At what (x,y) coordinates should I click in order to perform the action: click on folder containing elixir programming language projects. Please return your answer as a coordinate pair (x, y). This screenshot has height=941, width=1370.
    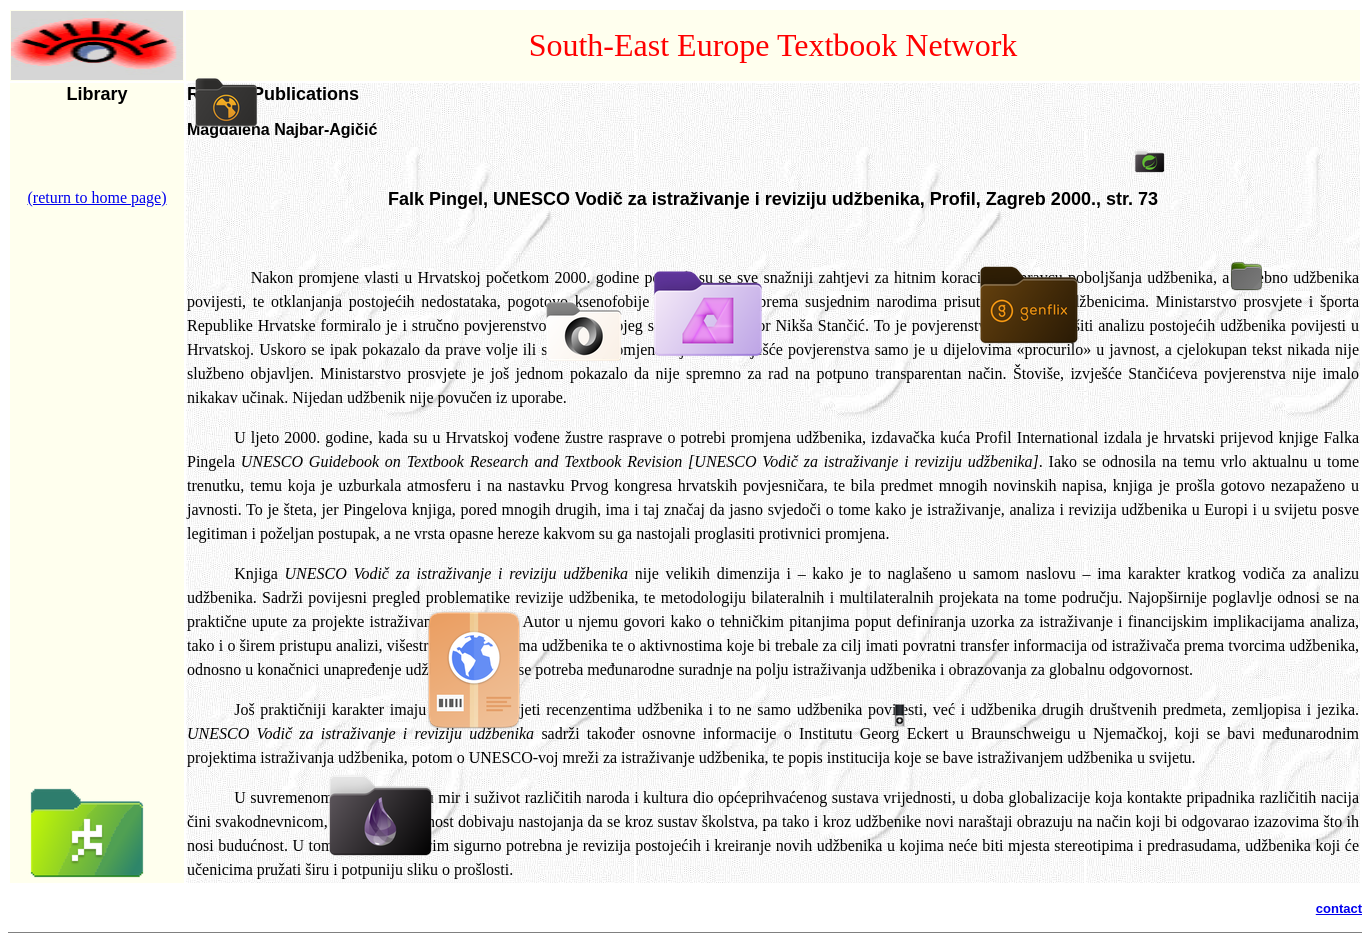
    Looking at the image, I should click on (380, 818).